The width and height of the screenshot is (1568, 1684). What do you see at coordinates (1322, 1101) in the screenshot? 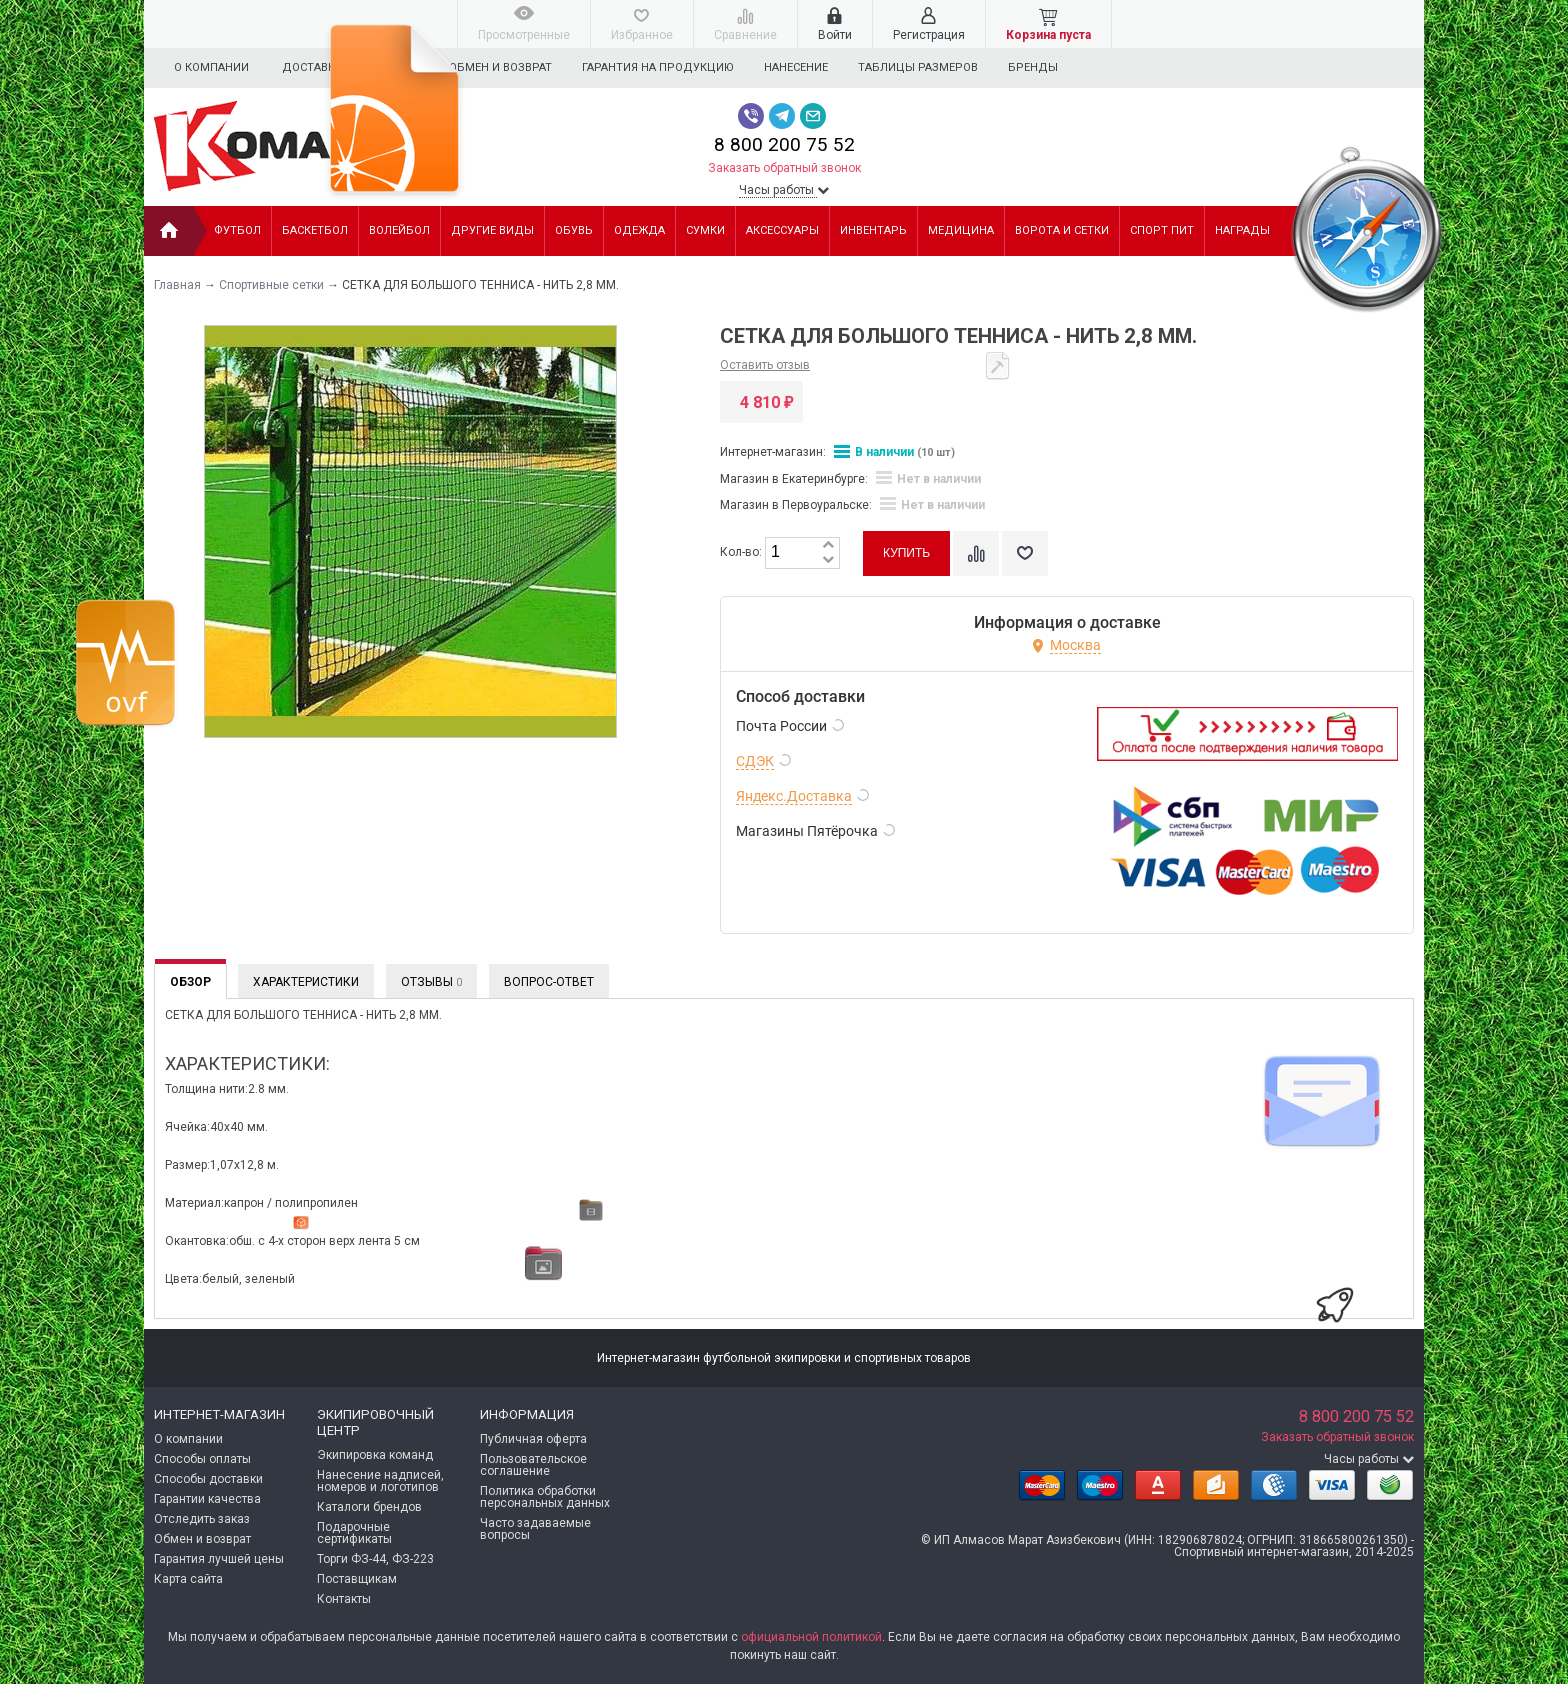
I see `open the mail app` at bounding box center [1322, 1101].